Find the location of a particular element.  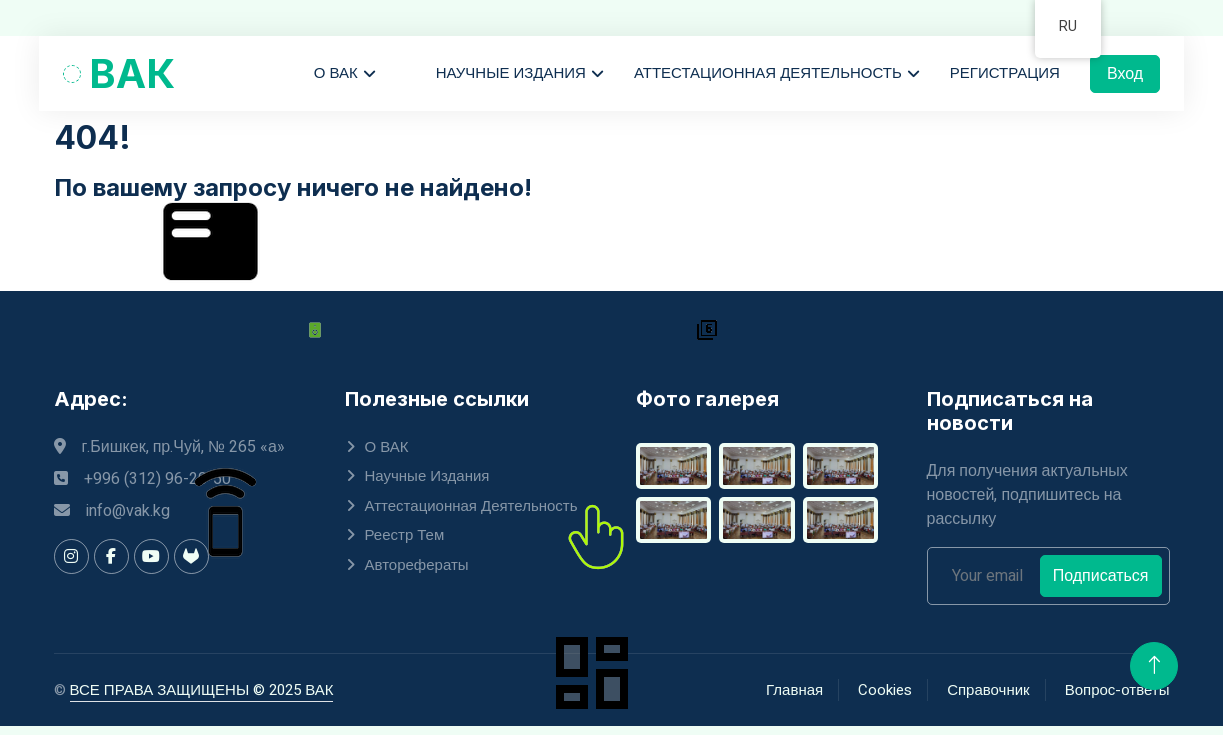

access your dashboard overview is located at coordinates (592, 673).